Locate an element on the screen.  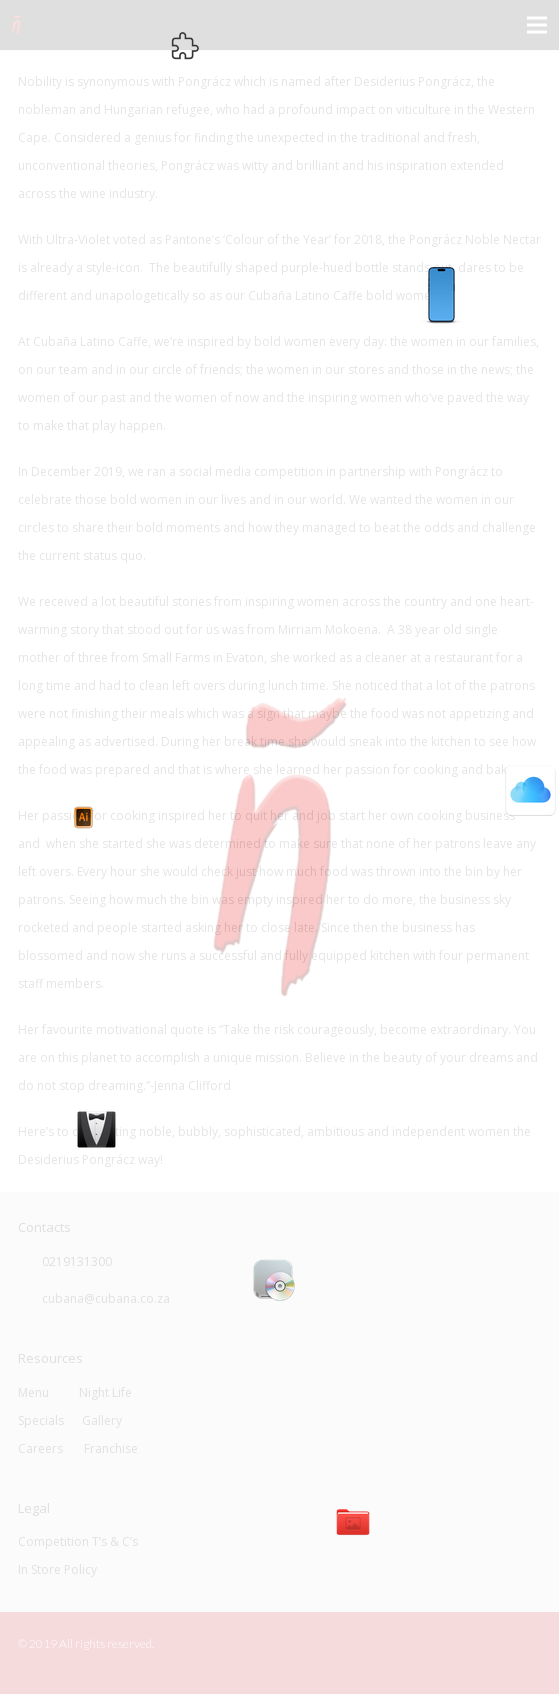
manage digital certificates and security credentials is located at coordinates (96, 1129).